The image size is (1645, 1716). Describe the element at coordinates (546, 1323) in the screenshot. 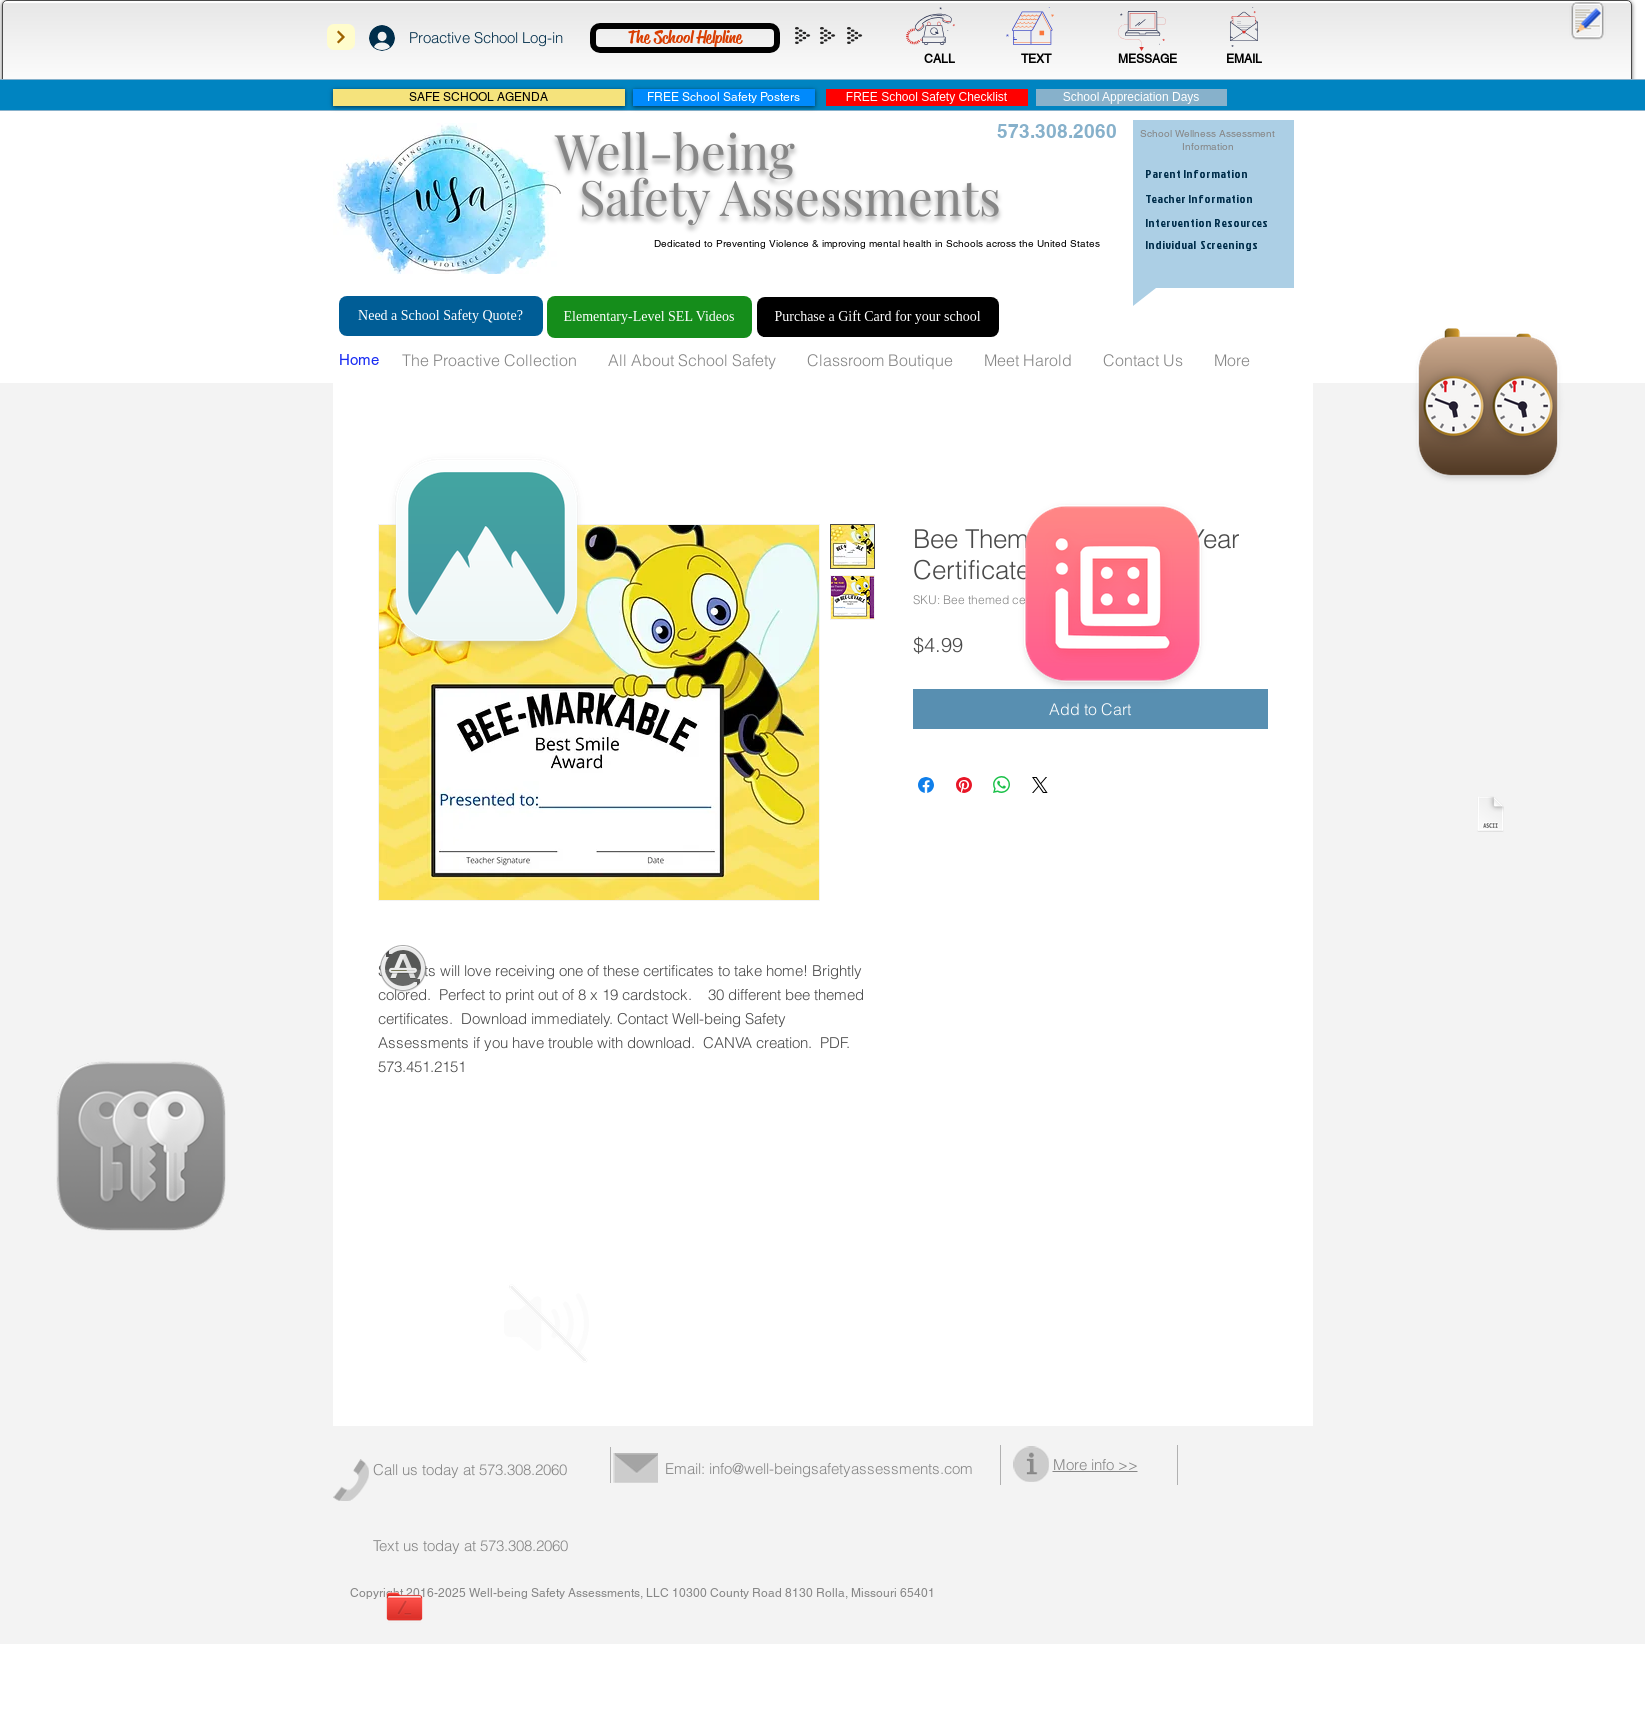

I see `indicates audio is muted` at that location.